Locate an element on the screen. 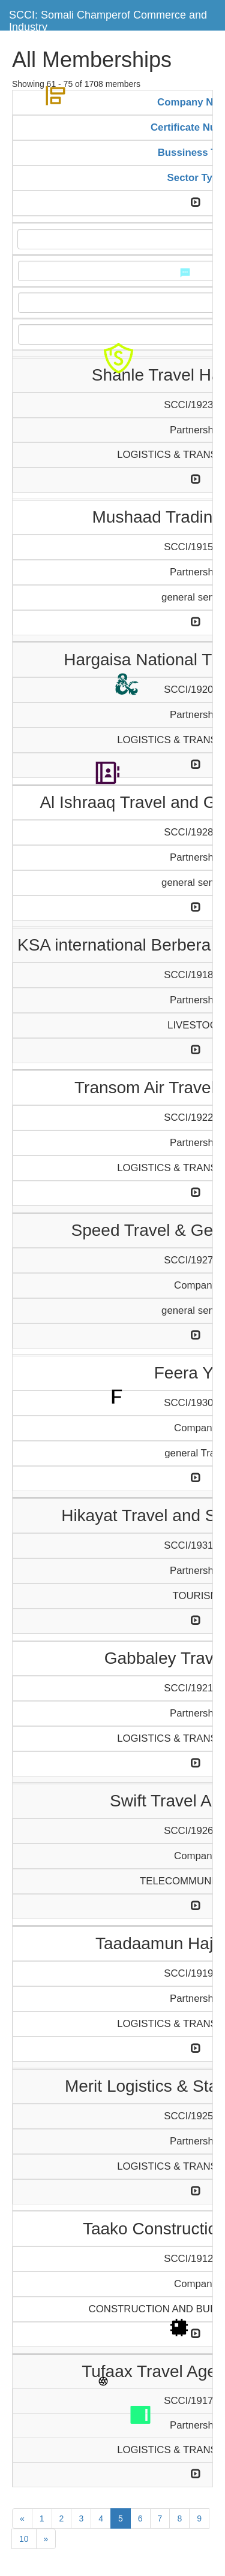  align selected items to the left edge is located at coordinates (55, 95).